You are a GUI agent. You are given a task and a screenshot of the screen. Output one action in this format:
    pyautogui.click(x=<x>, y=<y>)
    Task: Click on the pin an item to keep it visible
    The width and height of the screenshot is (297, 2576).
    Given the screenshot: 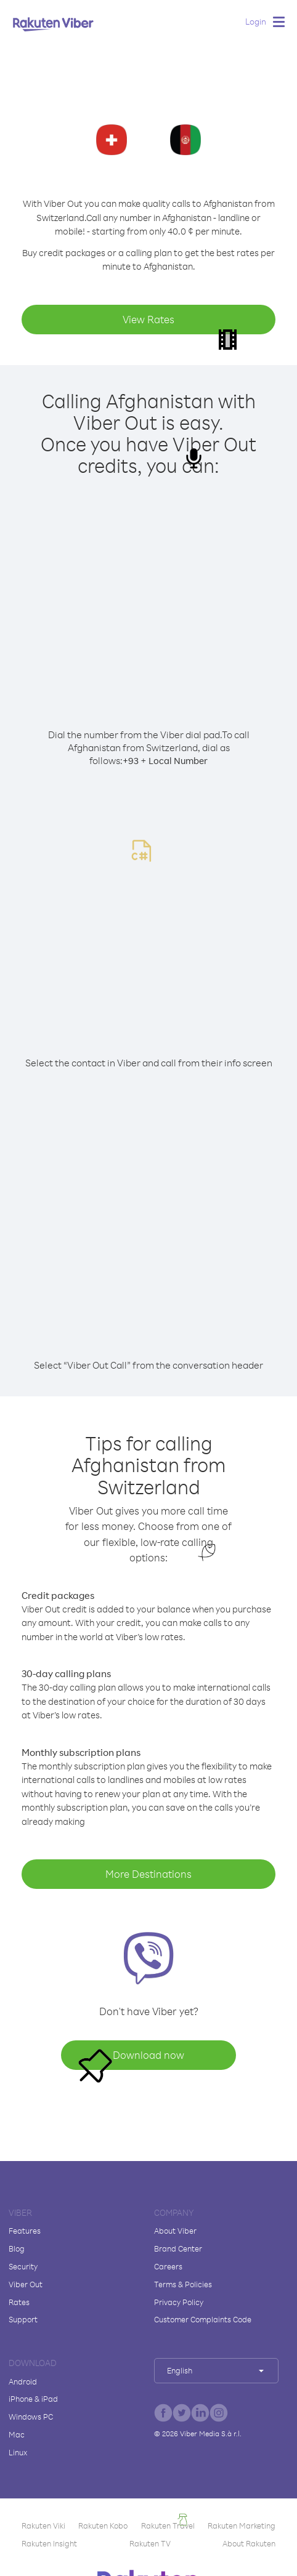 What is the action you would take?
    pyautogui.click(x=94, y=2067)
    